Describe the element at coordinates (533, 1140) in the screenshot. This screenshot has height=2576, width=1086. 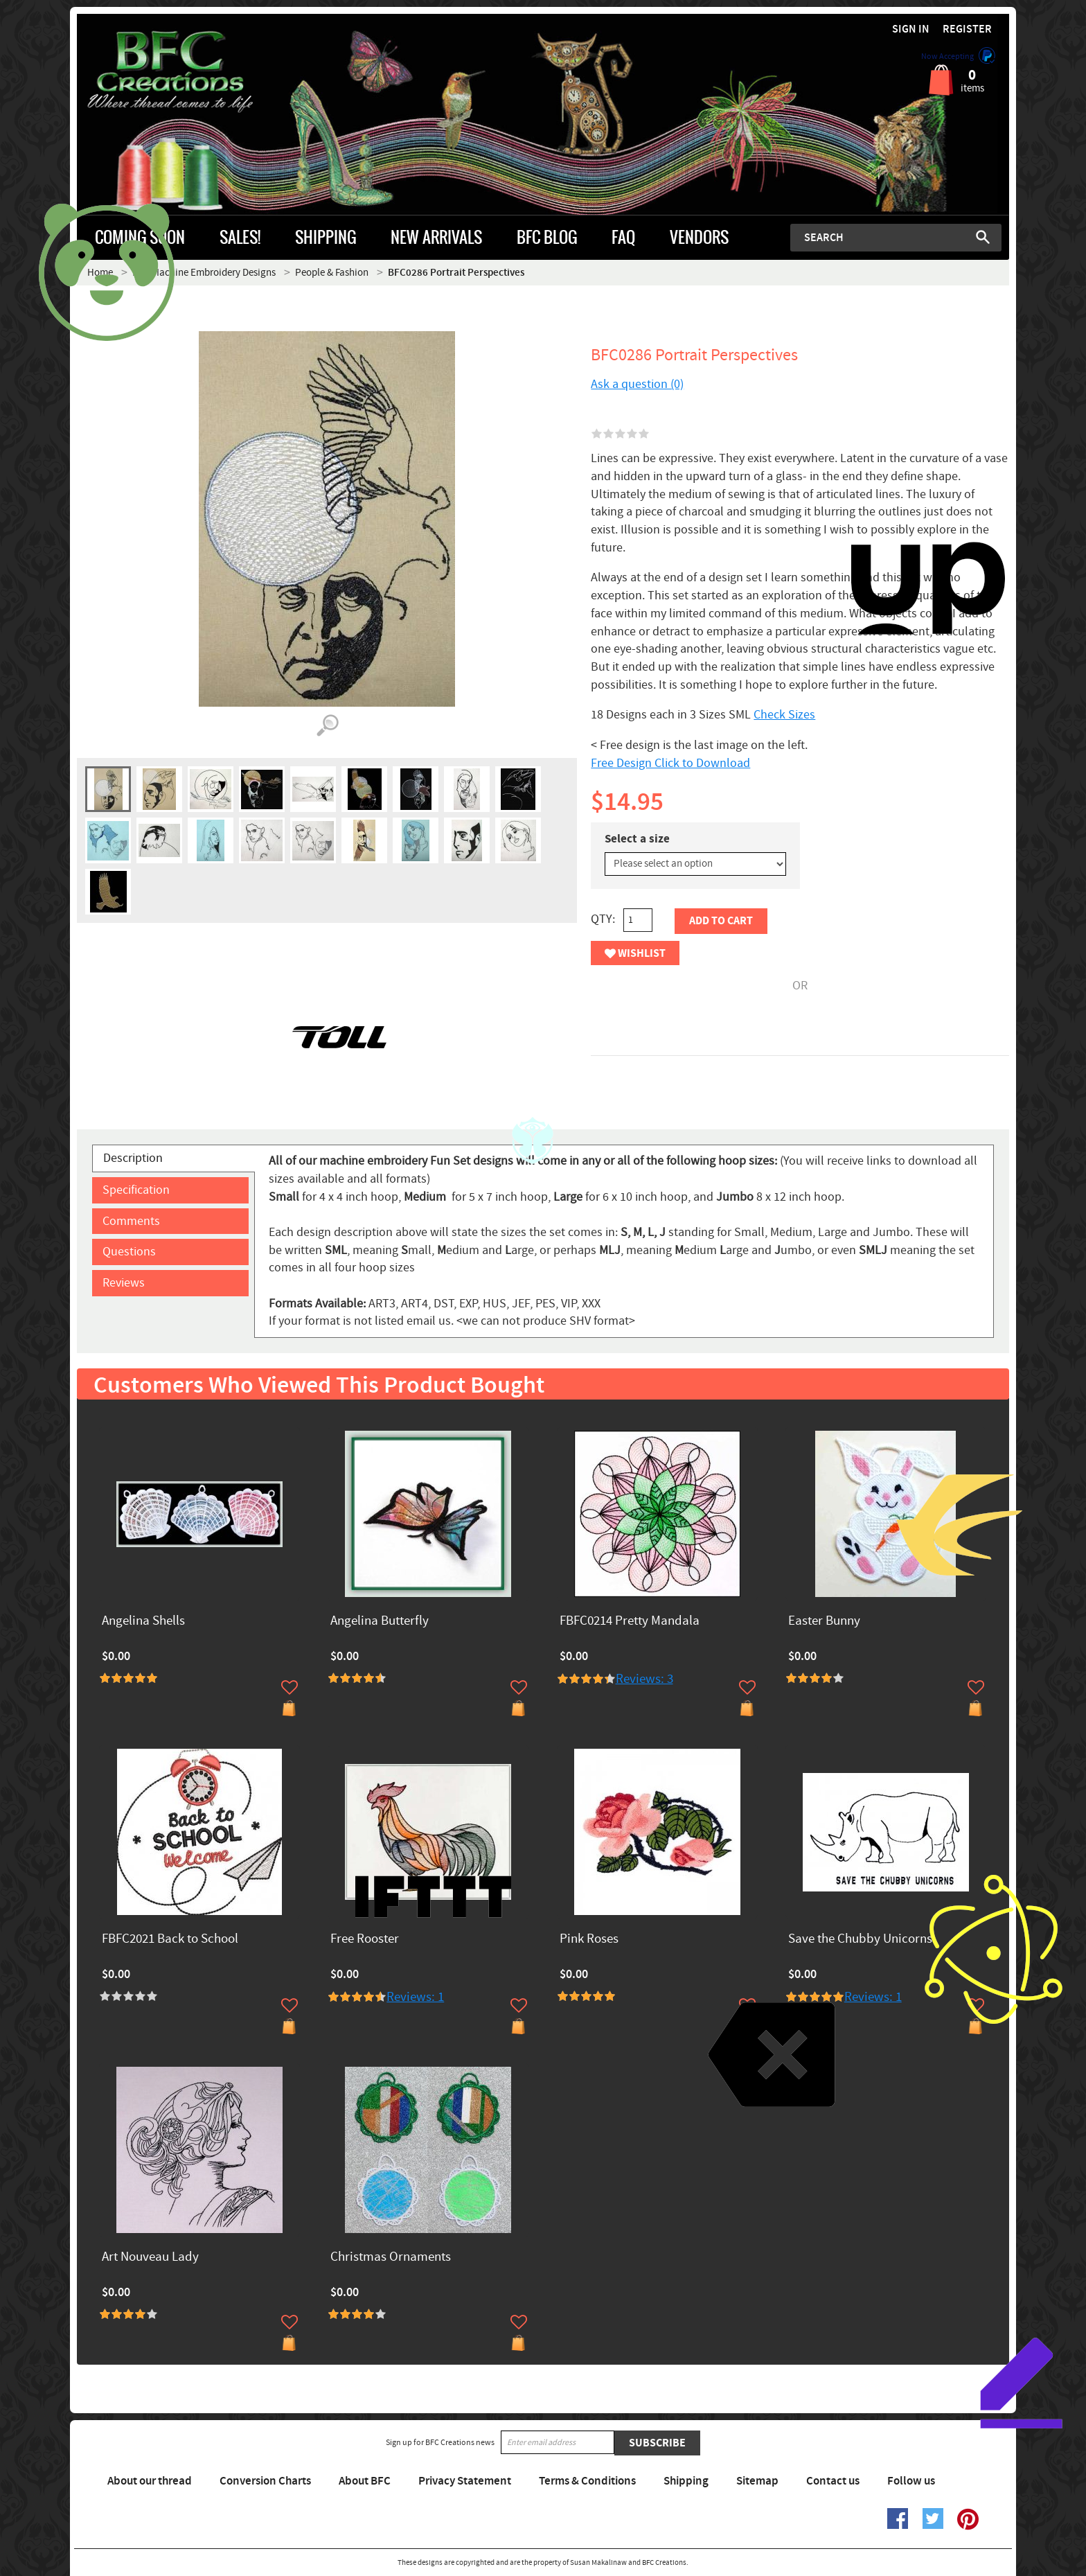
I see `Tomorrowland music festival official logo` at that location.